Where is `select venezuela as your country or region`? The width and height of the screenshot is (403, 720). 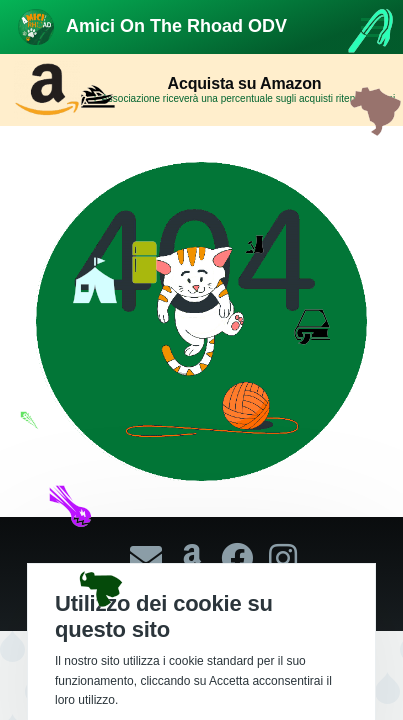
select venezuela as your country or region is located at coordinates (101, 589).